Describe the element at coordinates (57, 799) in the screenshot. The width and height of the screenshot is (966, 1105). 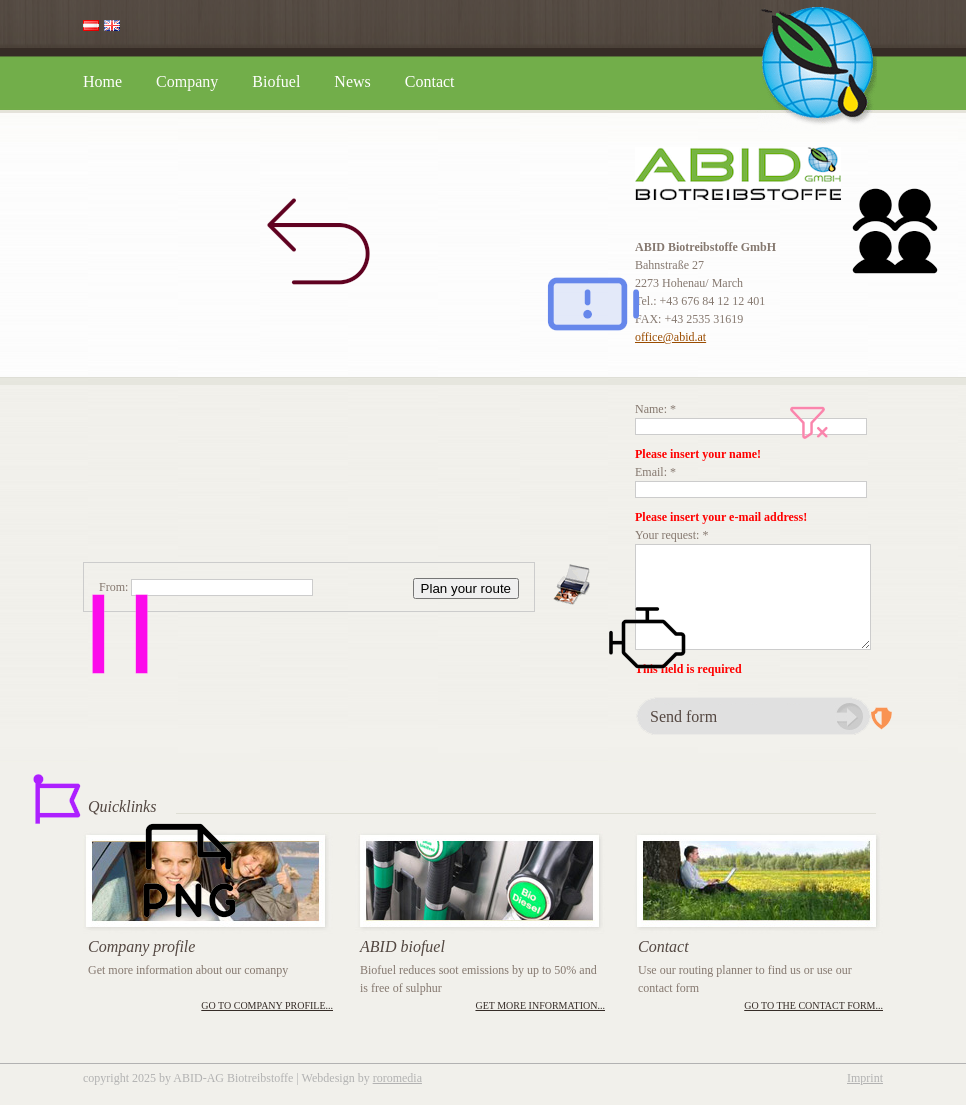
I see `flag or bookmark an item` at that location.